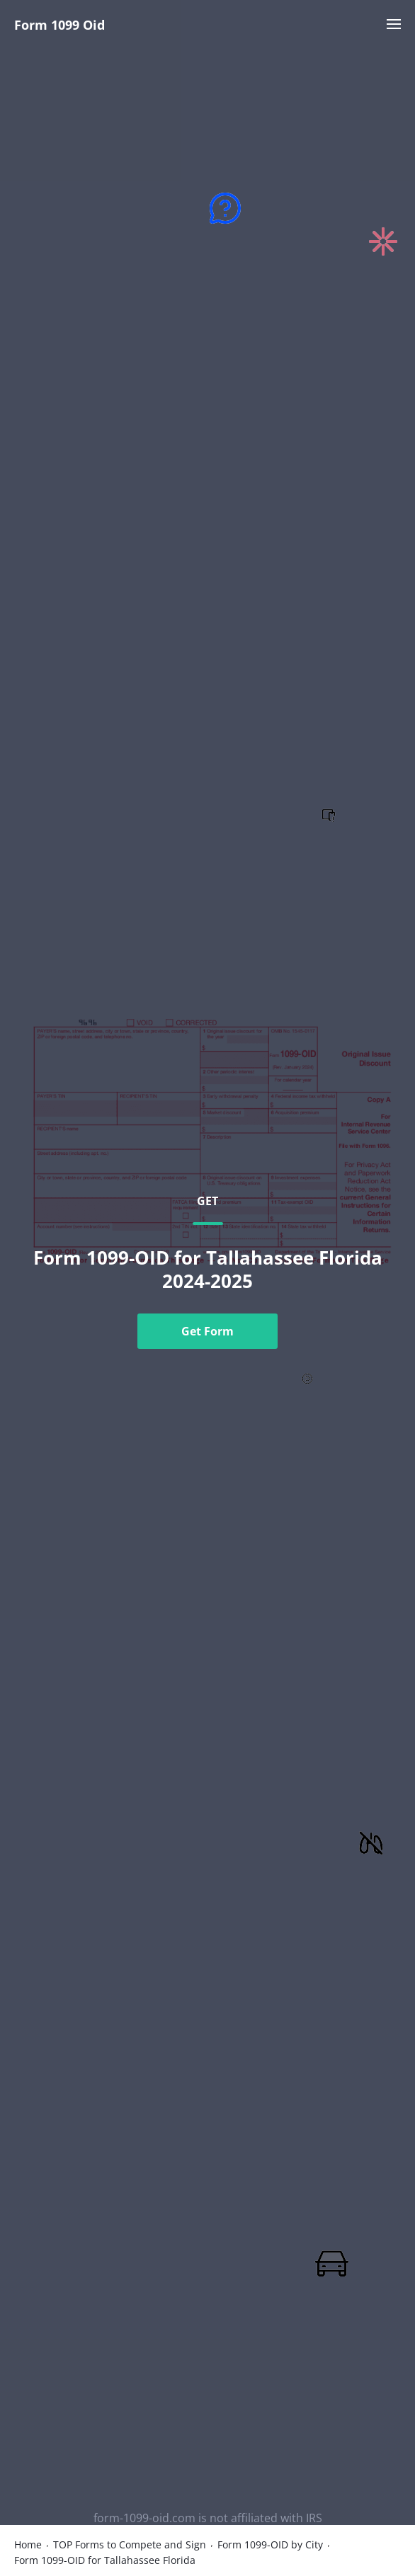  Describe the element at coordinates (225, 208) in the screenshot. I see `access help or support chat` at that location.